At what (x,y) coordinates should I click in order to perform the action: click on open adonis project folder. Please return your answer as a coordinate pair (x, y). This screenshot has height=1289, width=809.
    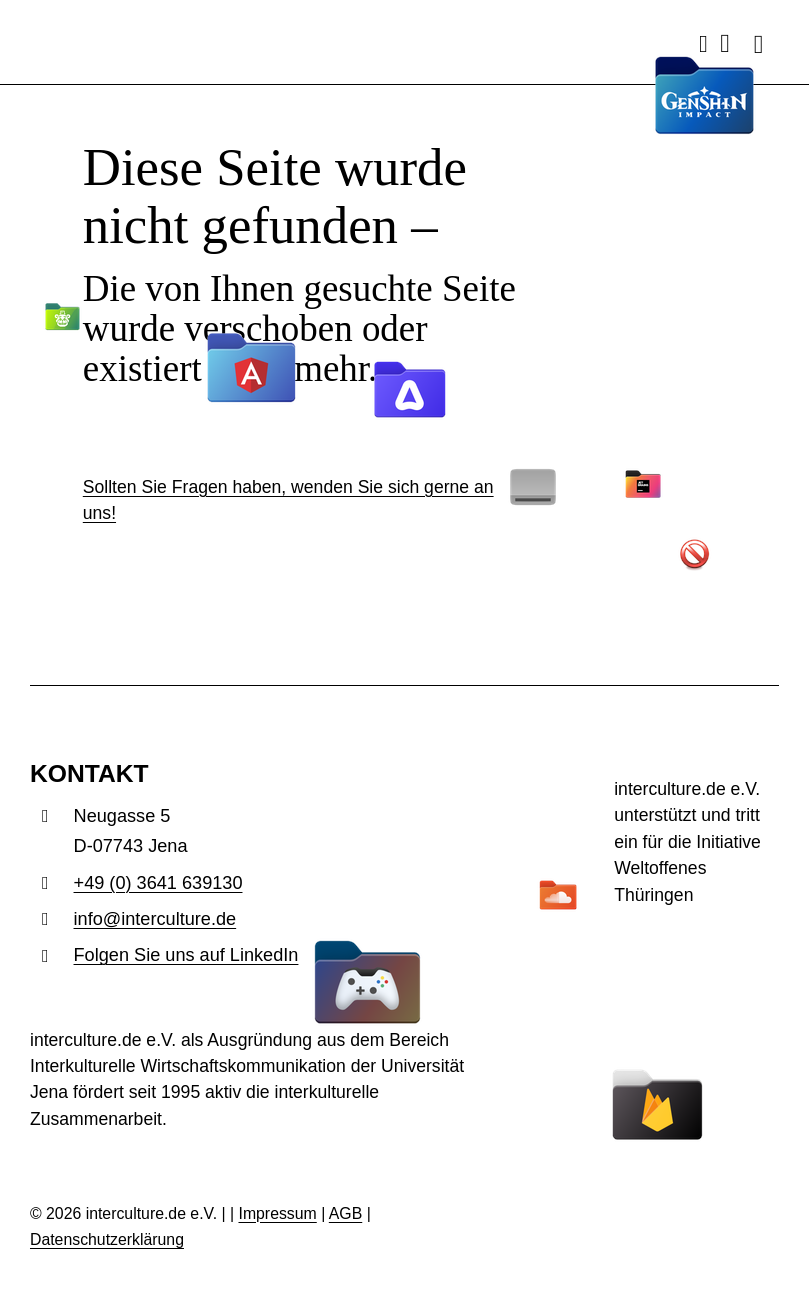
    Looking at the image, I should click on (409, 391).